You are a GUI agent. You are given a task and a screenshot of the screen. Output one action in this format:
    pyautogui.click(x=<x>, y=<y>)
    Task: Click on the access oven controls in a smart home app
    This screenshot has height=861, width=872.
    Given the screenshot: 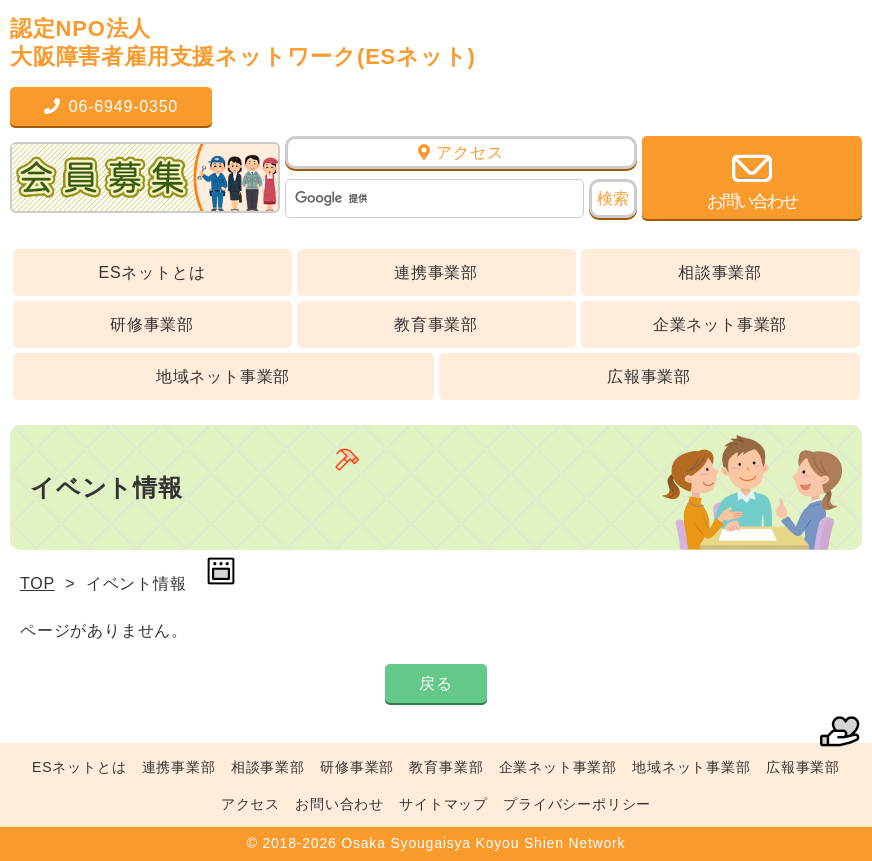 What is the action you would take?
    pyautogui.click(x=221, y=571)
    